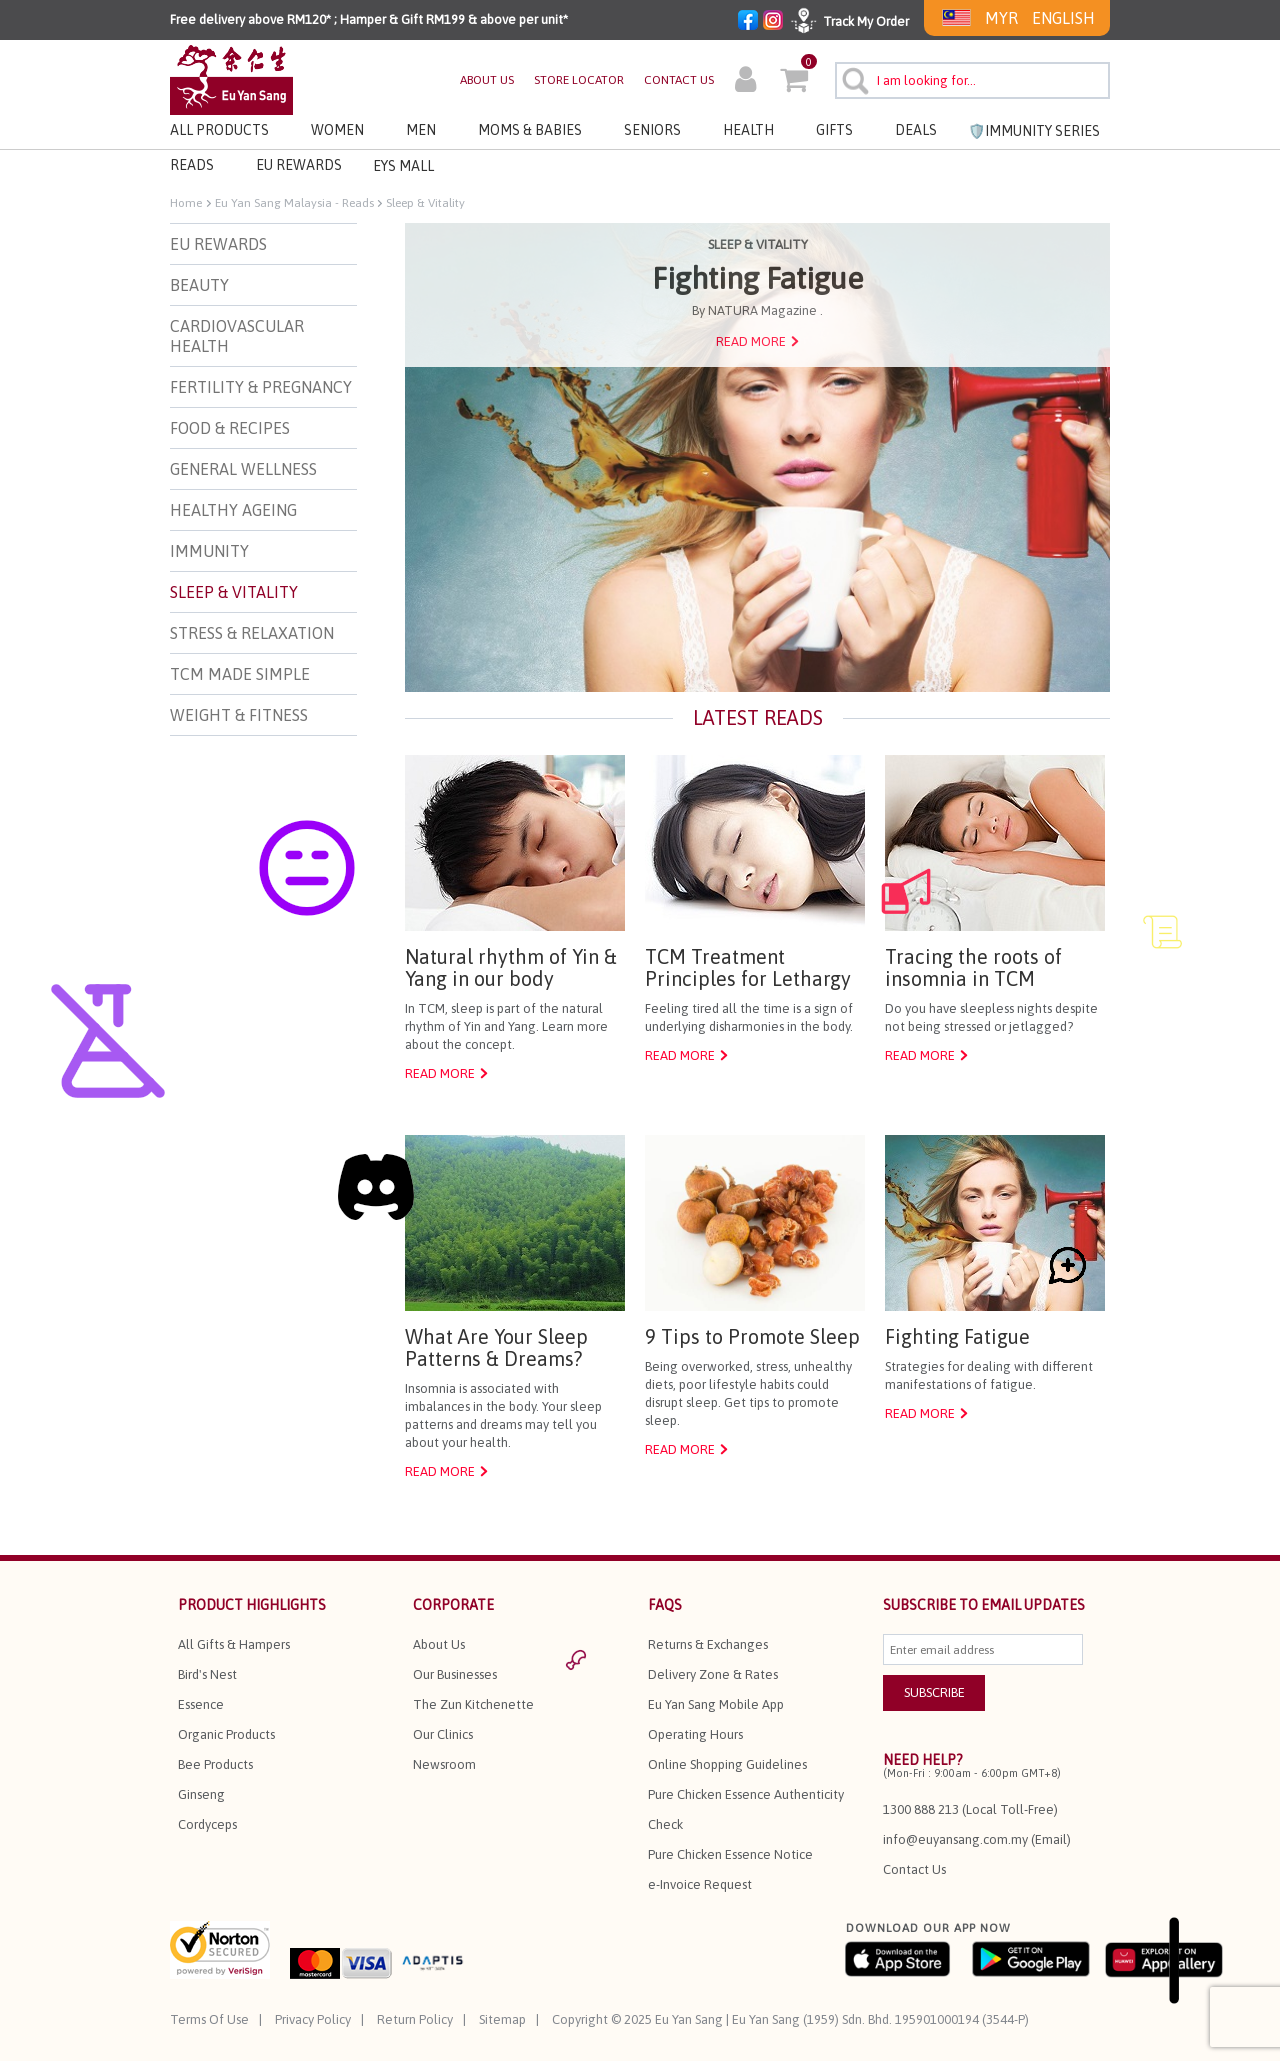 The image size is (1280, 2061). I want to click on express annoyance or frustration in a reaction, so click(307, 868).